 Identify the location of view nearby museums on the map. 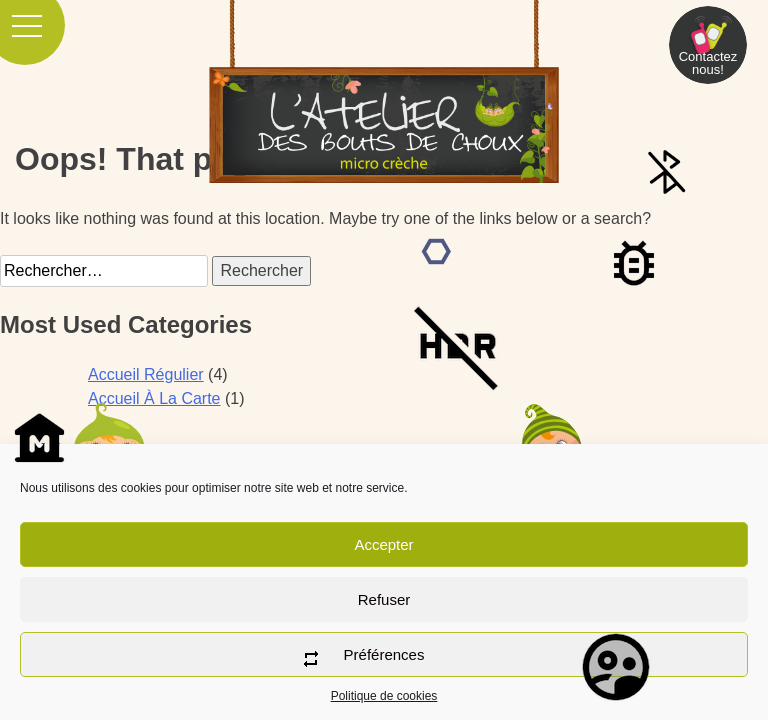
(39, 437).